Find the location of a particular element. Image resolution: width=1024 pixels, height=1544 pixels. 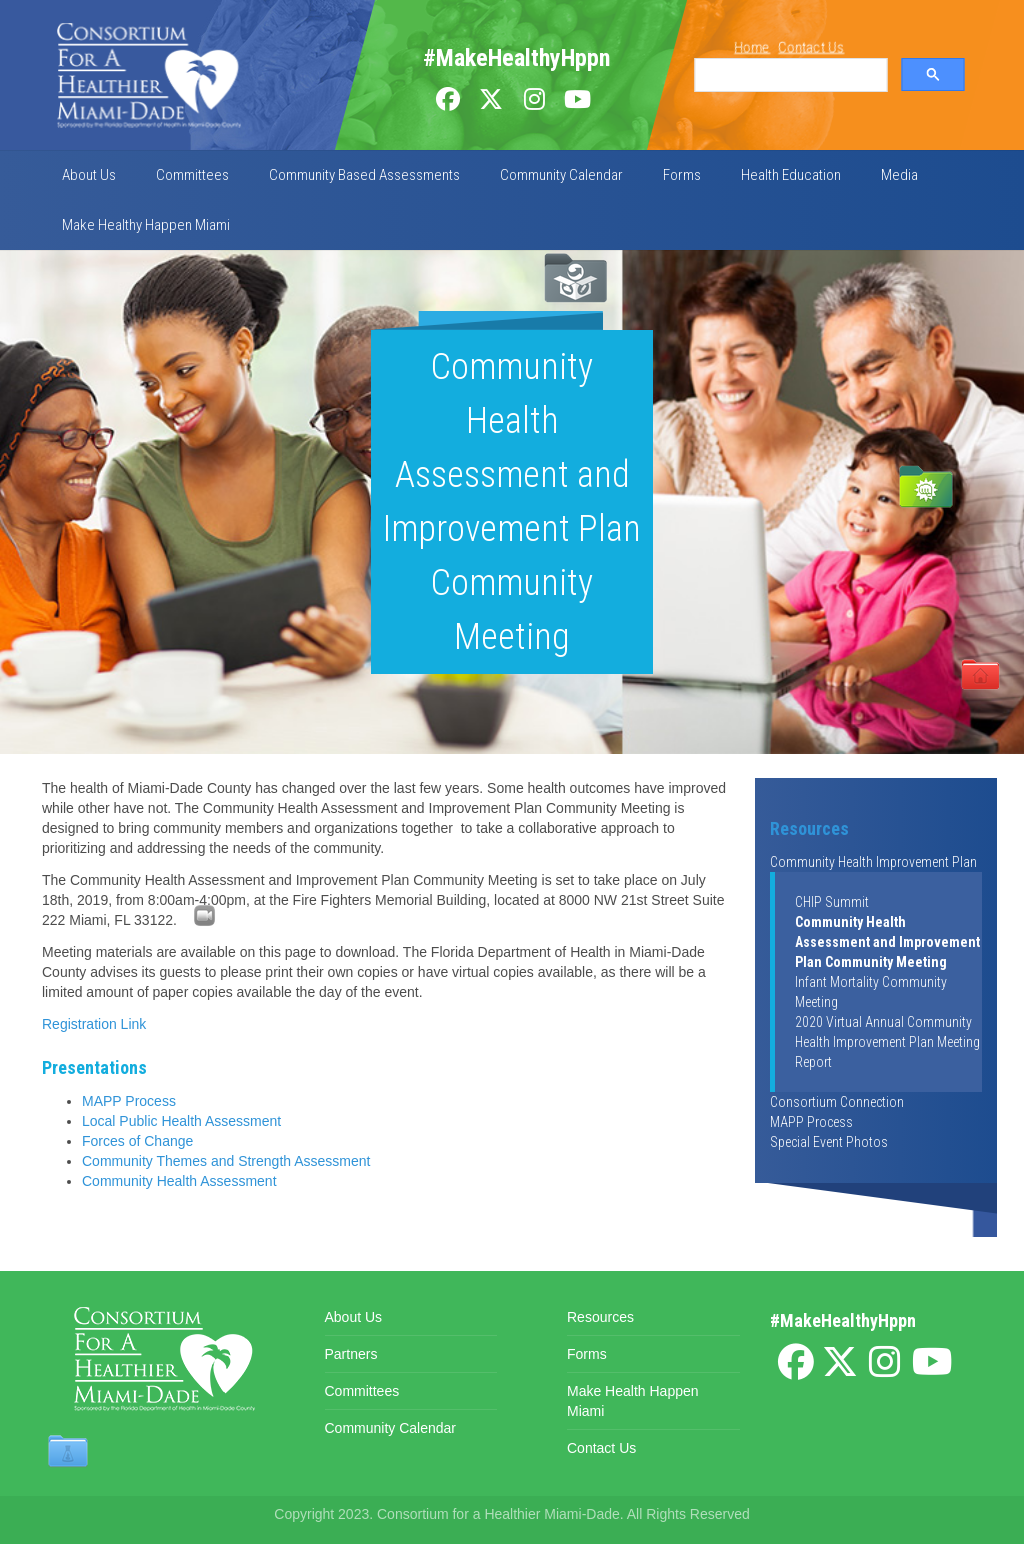

access your home folder is located at coordinates (980, 674).